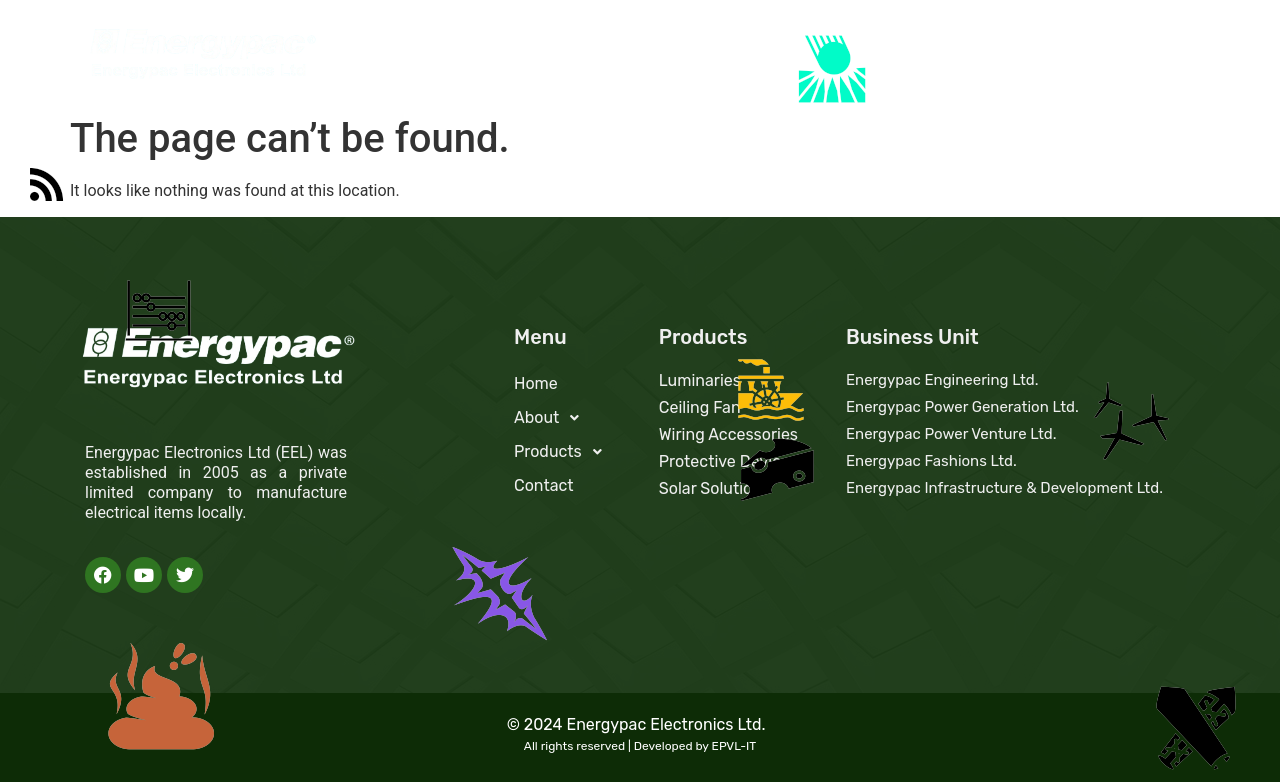 This screenshot has height=782, width=1280. What do you see at coordinates (1196, 728) in the screenshot?
I see `equip arm armor or bracers` at bounding box center [1196, 728].